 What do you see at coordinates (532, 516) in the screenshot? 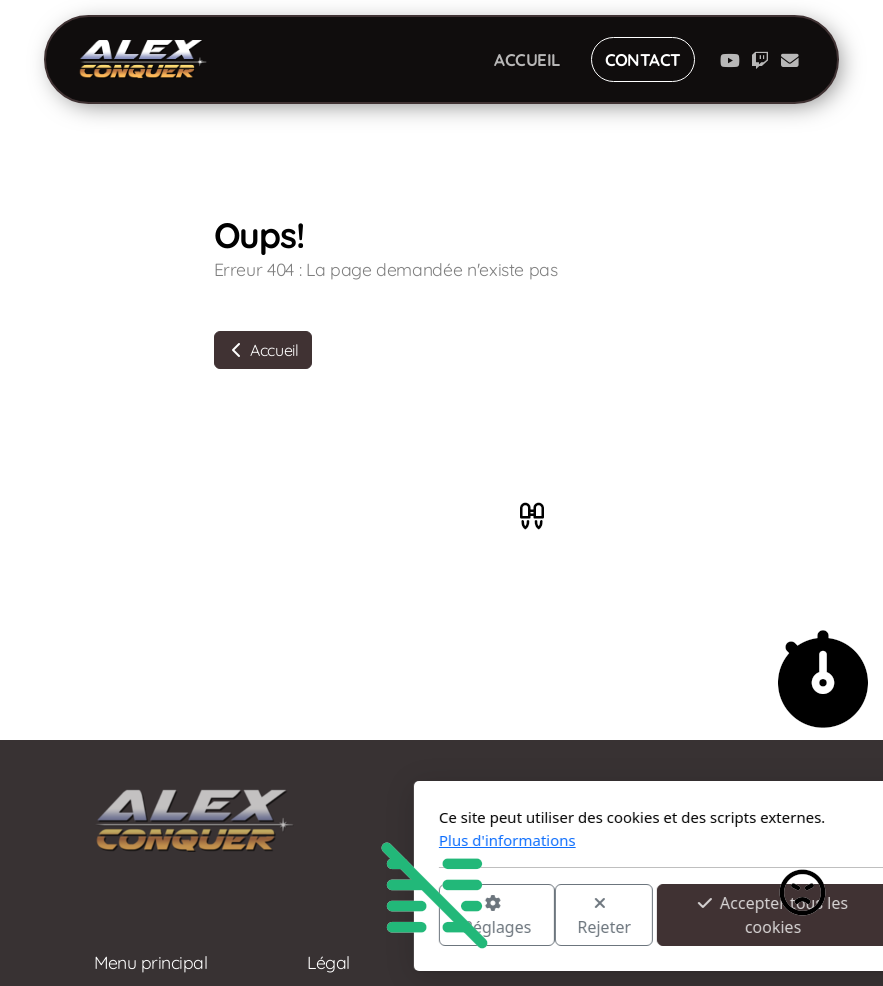
I see `access jetpack or boost feature` at bounding box center [532, 516].